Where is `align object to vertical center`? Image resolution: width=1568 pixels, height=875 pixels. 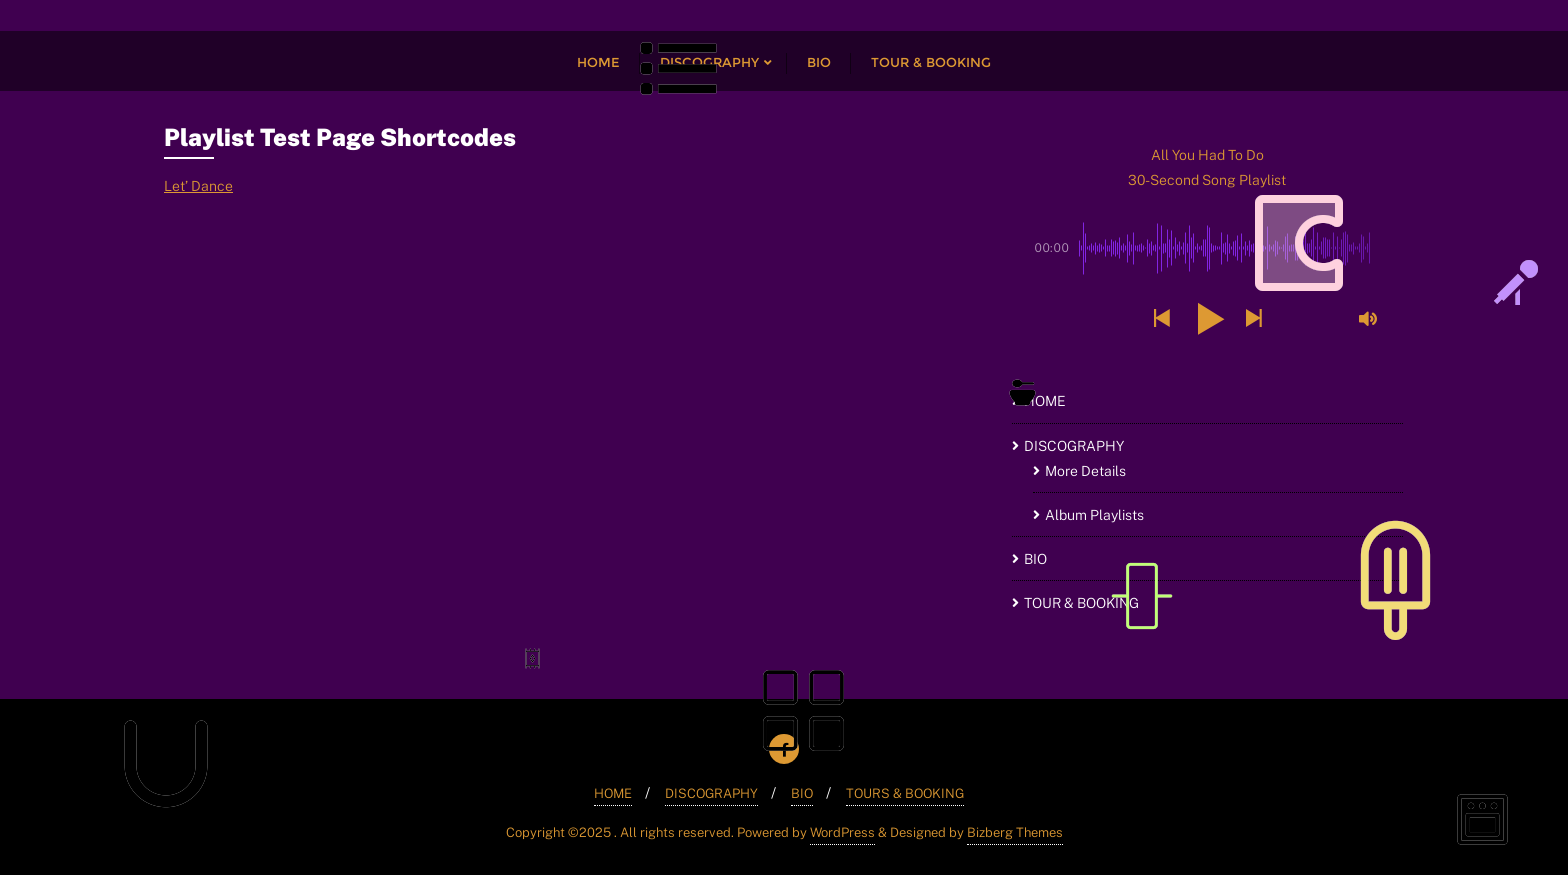
align object to vertical center is located at coordinates (1142, 596).